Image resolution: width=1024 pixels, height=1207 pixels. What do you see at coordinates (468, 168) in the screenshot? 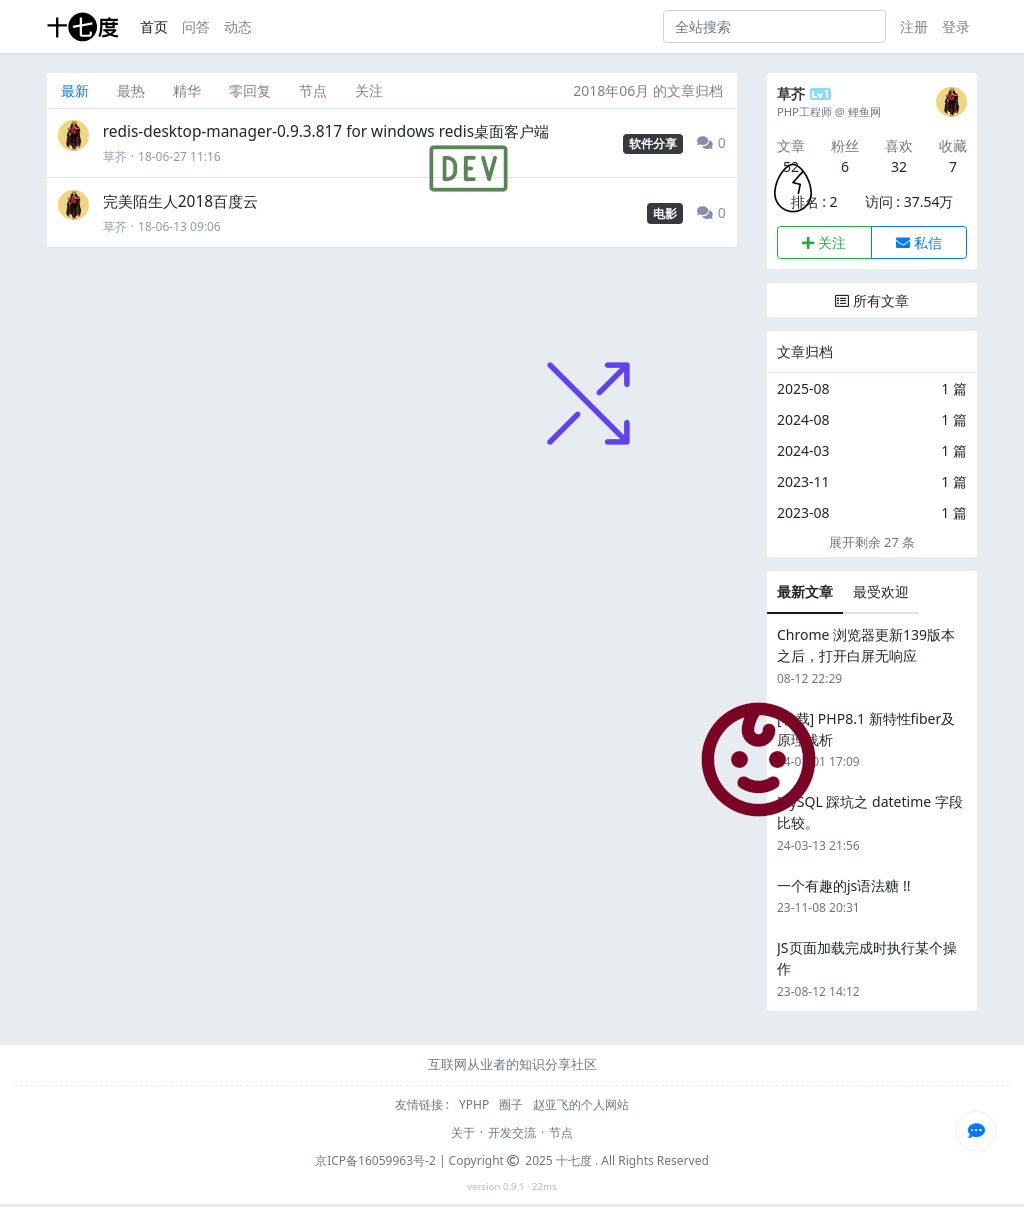
I see `visit the DEV Community platform` at bounding box center [468, 168].